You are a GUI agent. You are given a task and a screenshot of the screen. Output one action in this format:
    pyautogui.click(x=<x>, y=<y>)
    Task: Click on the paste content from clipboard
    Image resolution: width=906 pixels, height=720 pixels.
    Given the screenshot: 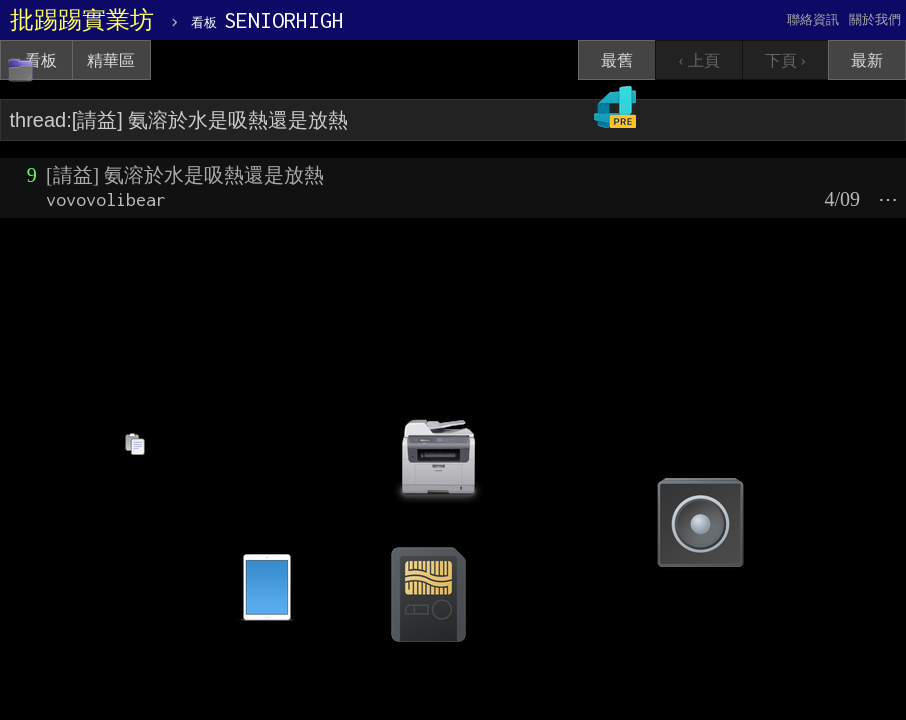 What is the action you would take?
    pyautogui.click(x=135, y=444)
    